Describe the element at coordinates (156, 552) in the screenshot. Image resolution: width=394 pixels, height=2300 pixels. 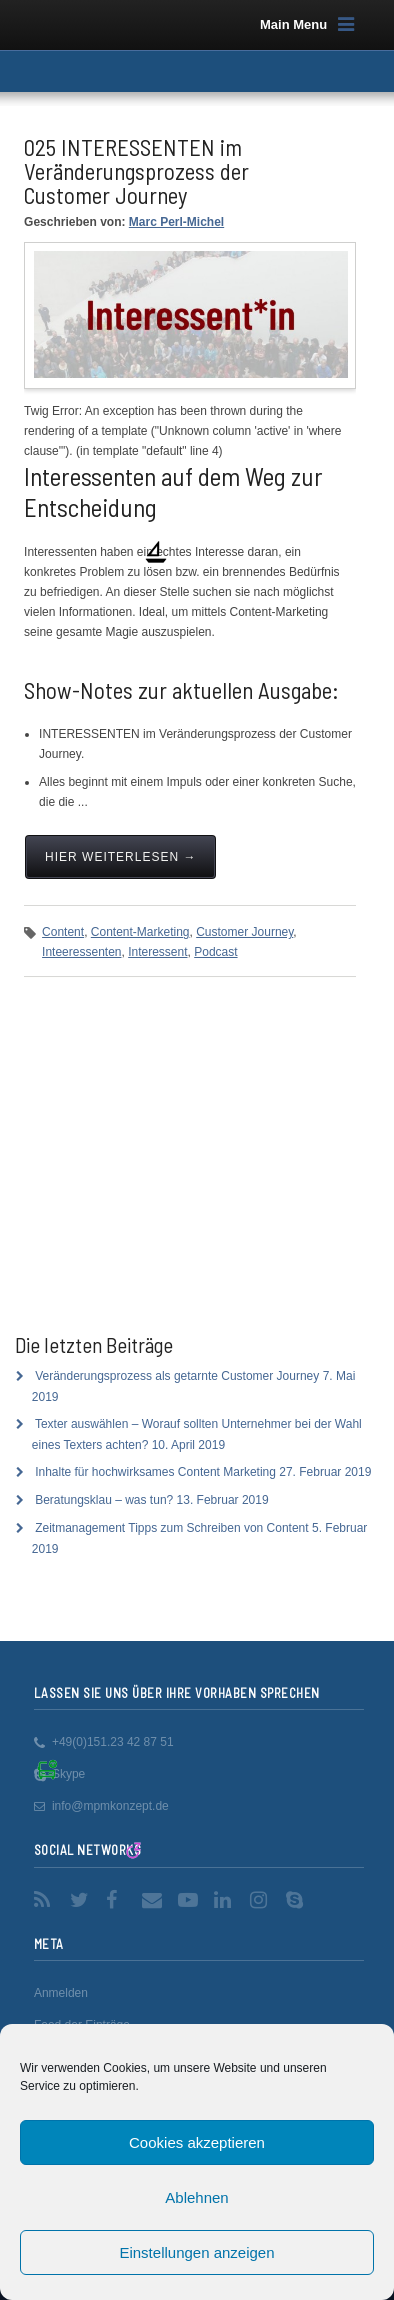
I see `navigate to sailing or boating features` at that location.